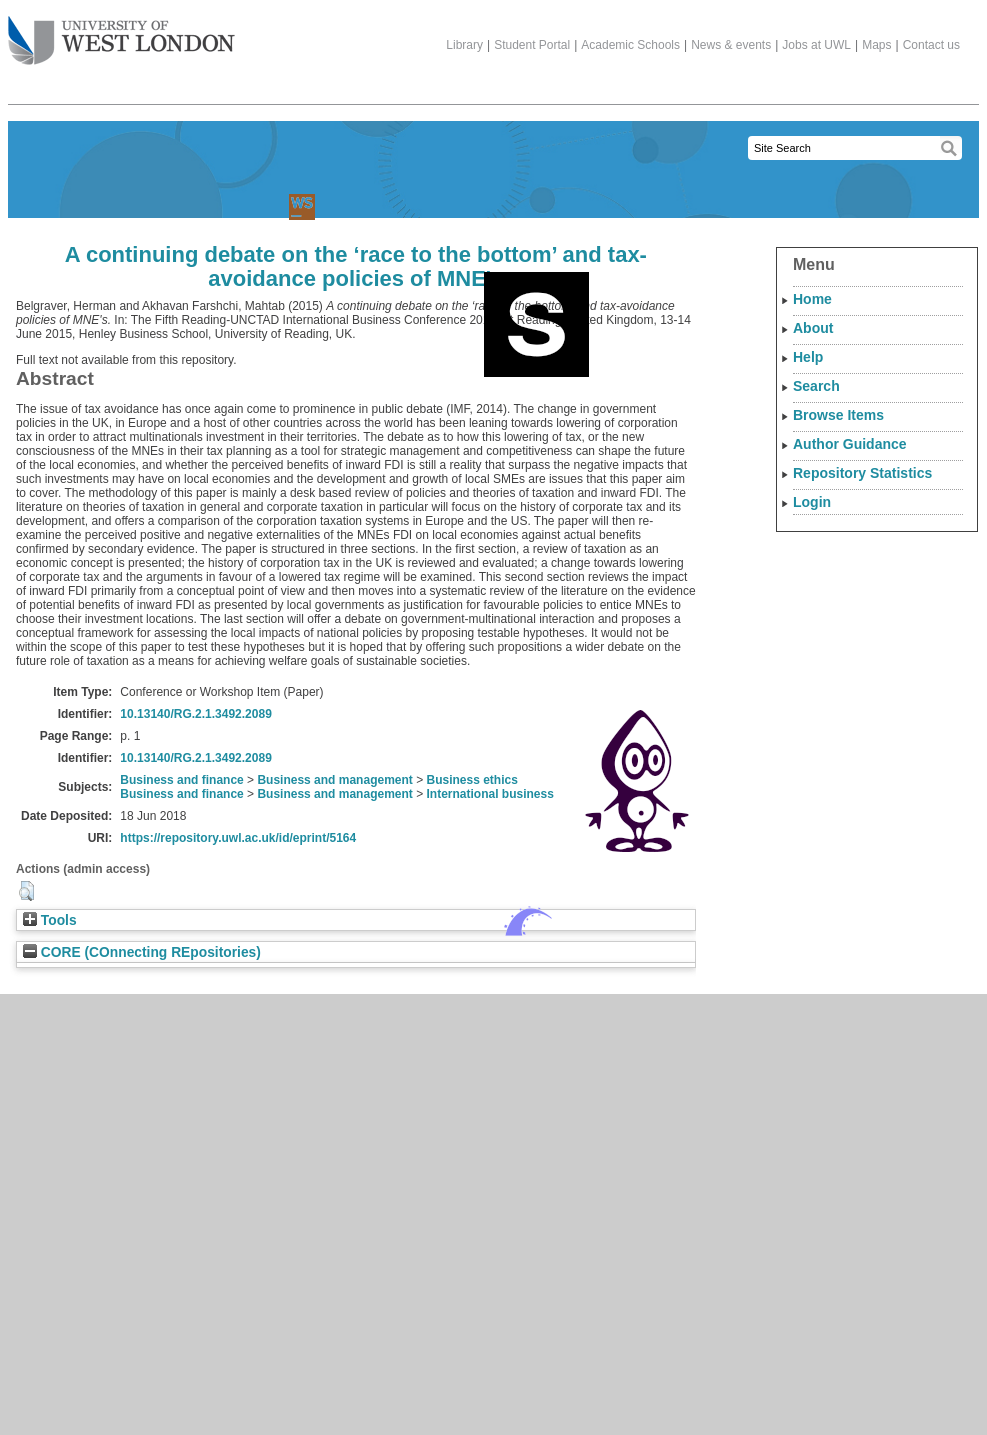 The height and width of the screenshot is (1435, 987). What do you see at coordinates (637, 781) in the screenshot?
I see `visit the CodeProject website` at bounding box center [637, 781].